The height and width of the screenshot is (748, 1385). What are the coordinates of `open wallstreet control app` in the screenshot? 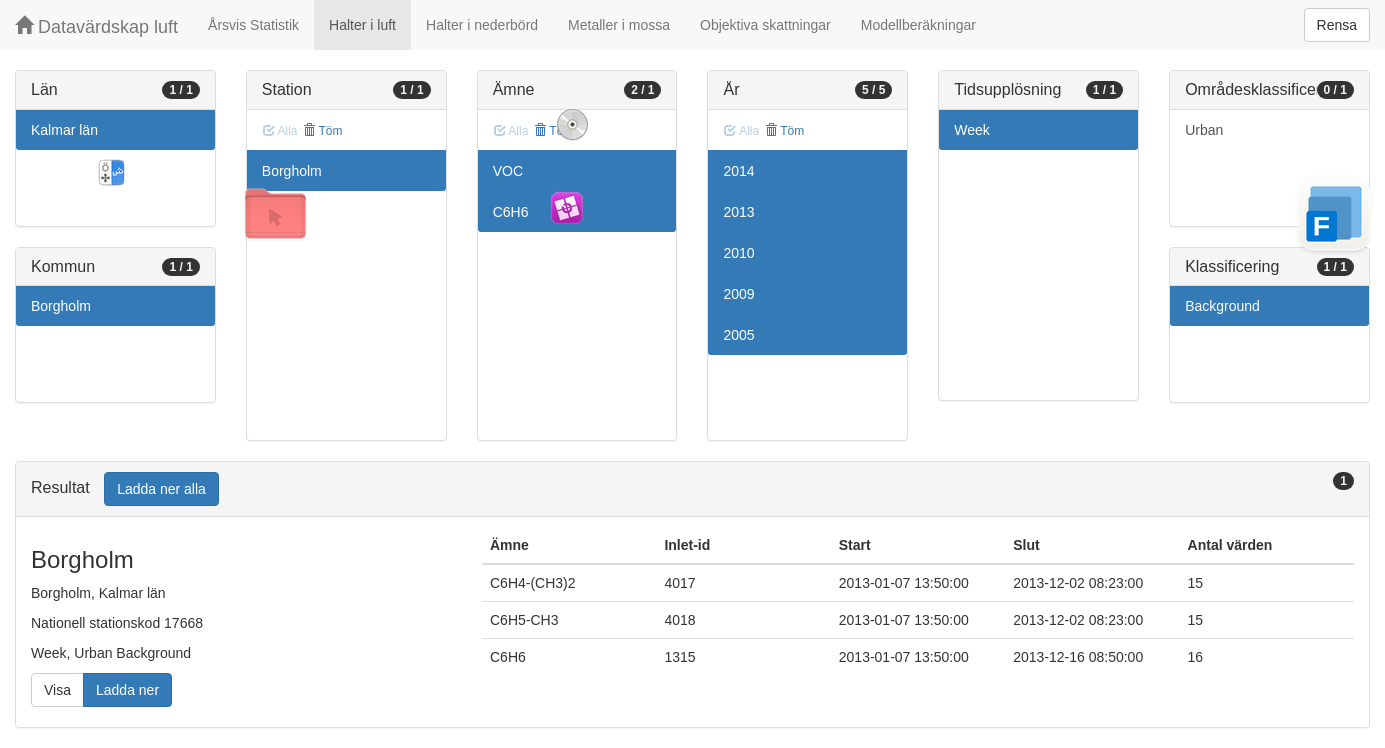 It's located at (567, 208).